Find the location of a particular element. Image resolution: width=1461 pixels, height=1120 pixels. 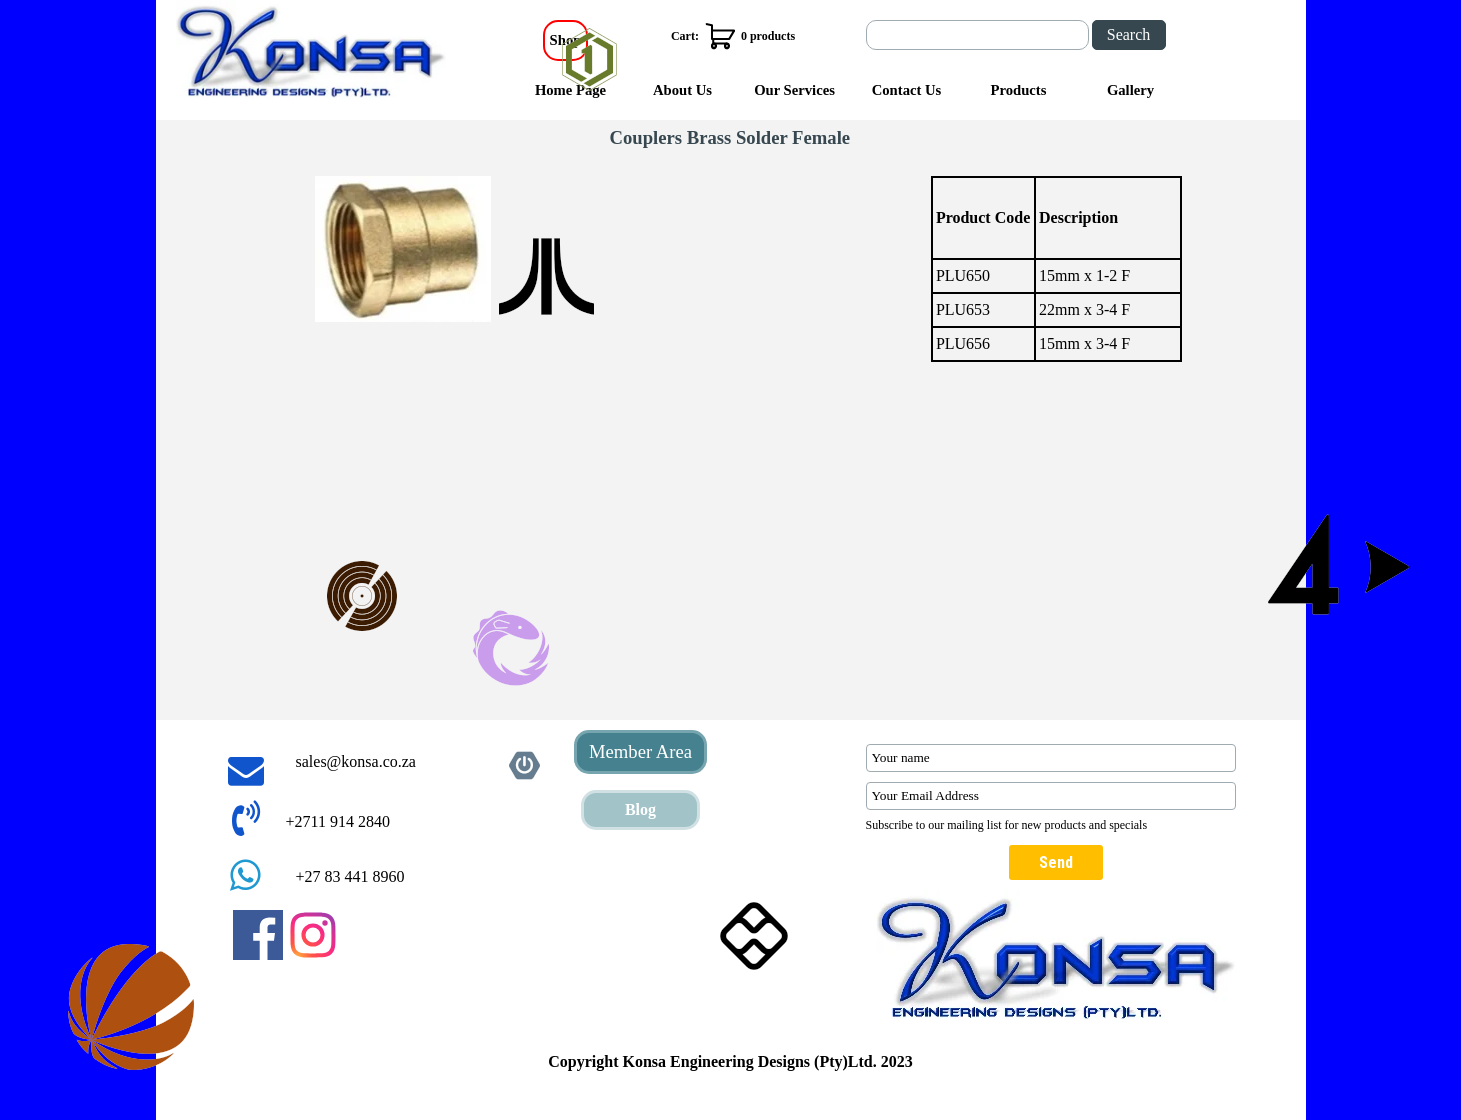

ReactiveX library or framework logo is located at coordinates (511, 648).